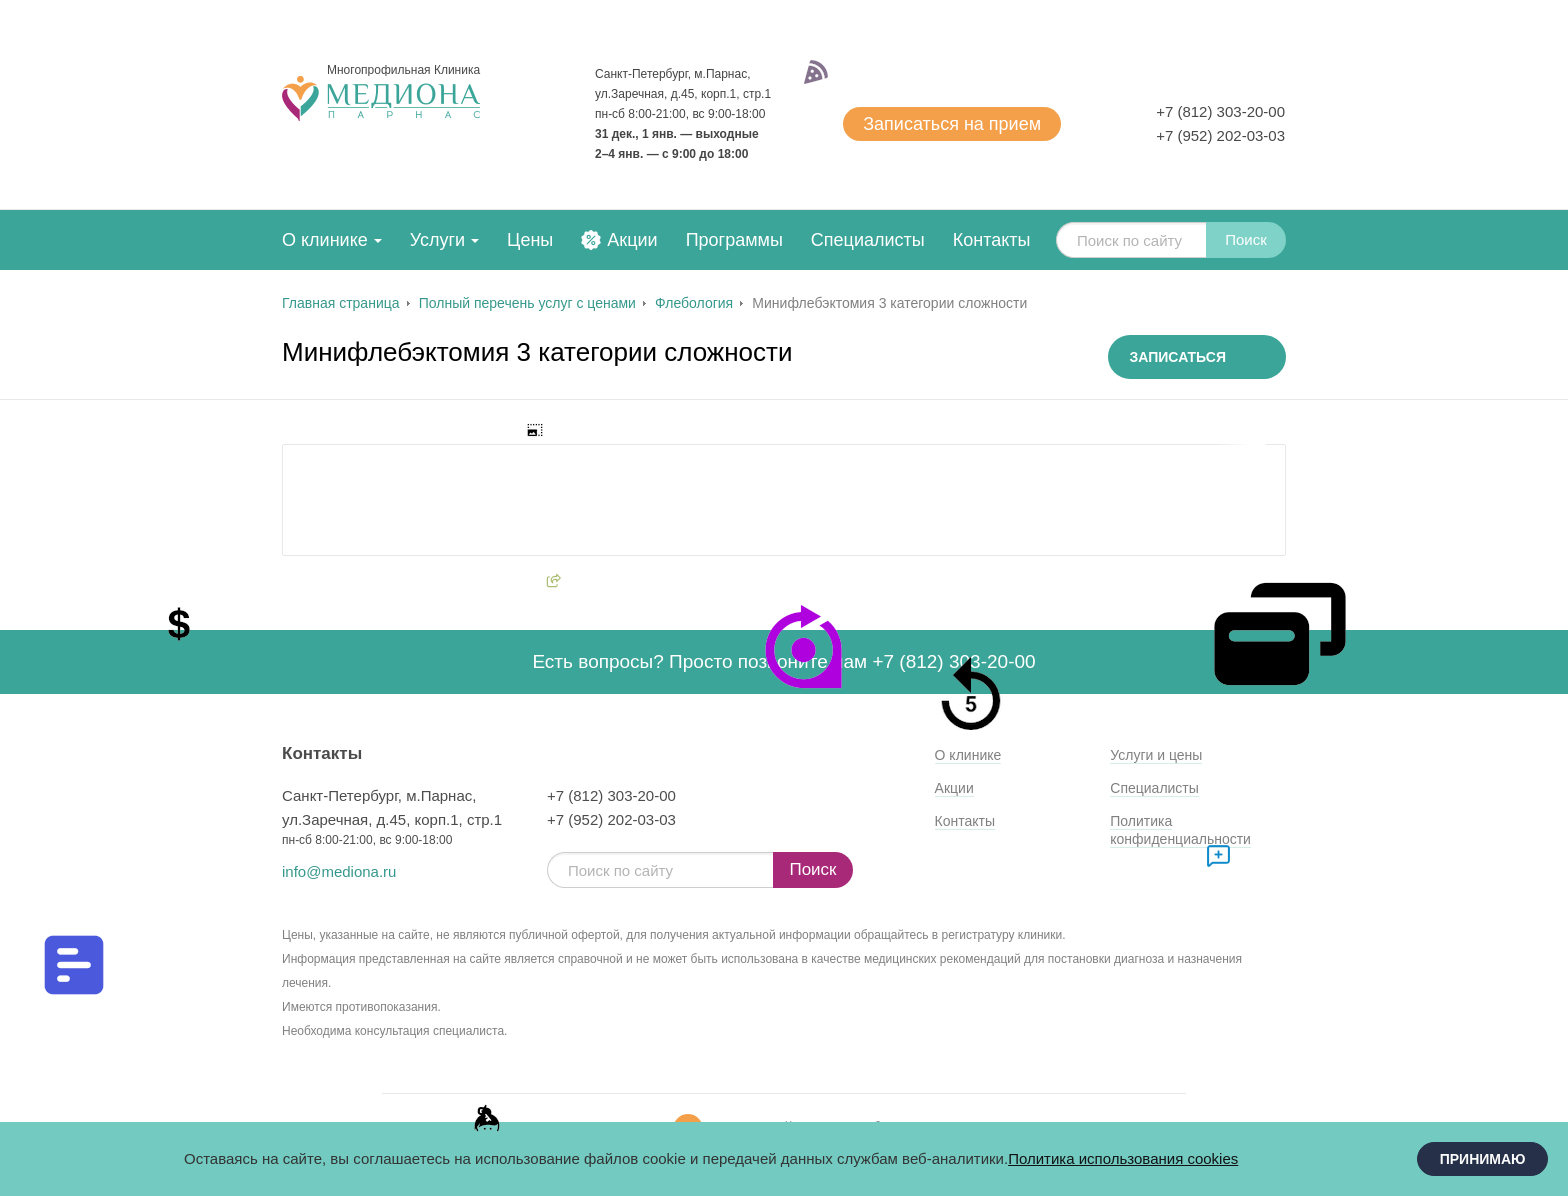 The width and height of the screenshot is (1568, 1196). What do you see at coordinates (1280, 634) in the screenshot?
I see `restore window to previous size` at bounding box center [1280, 634].